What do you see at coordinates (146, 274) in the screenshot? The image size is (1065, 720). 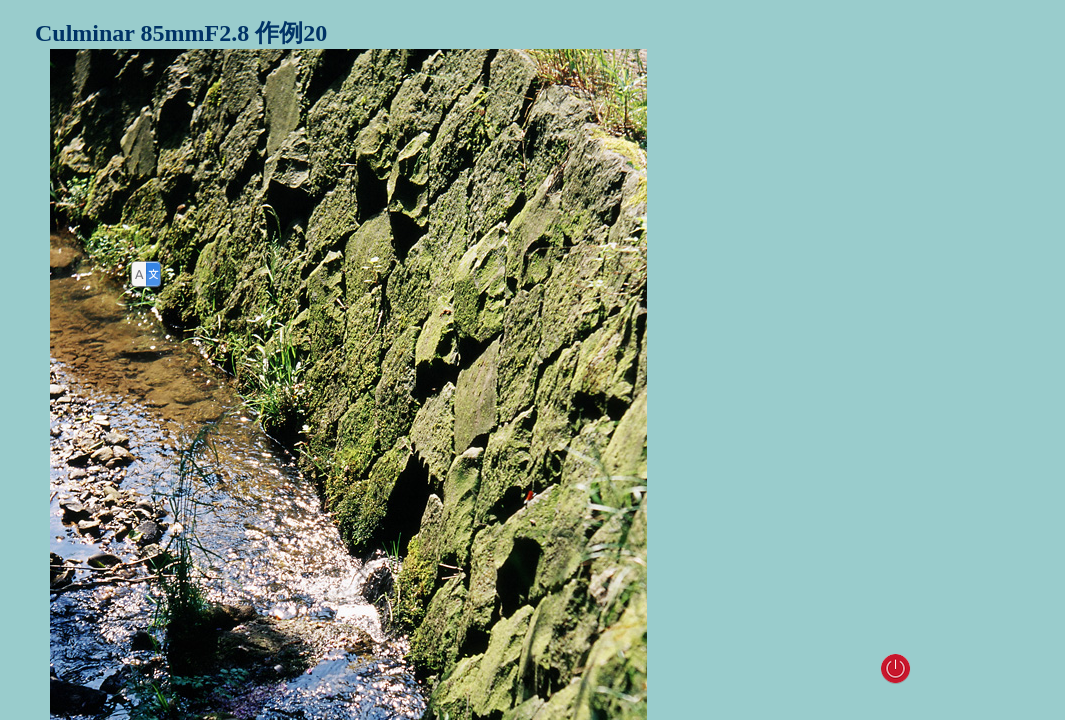 I see `access language and region settings` at bounding box center [146, 274].